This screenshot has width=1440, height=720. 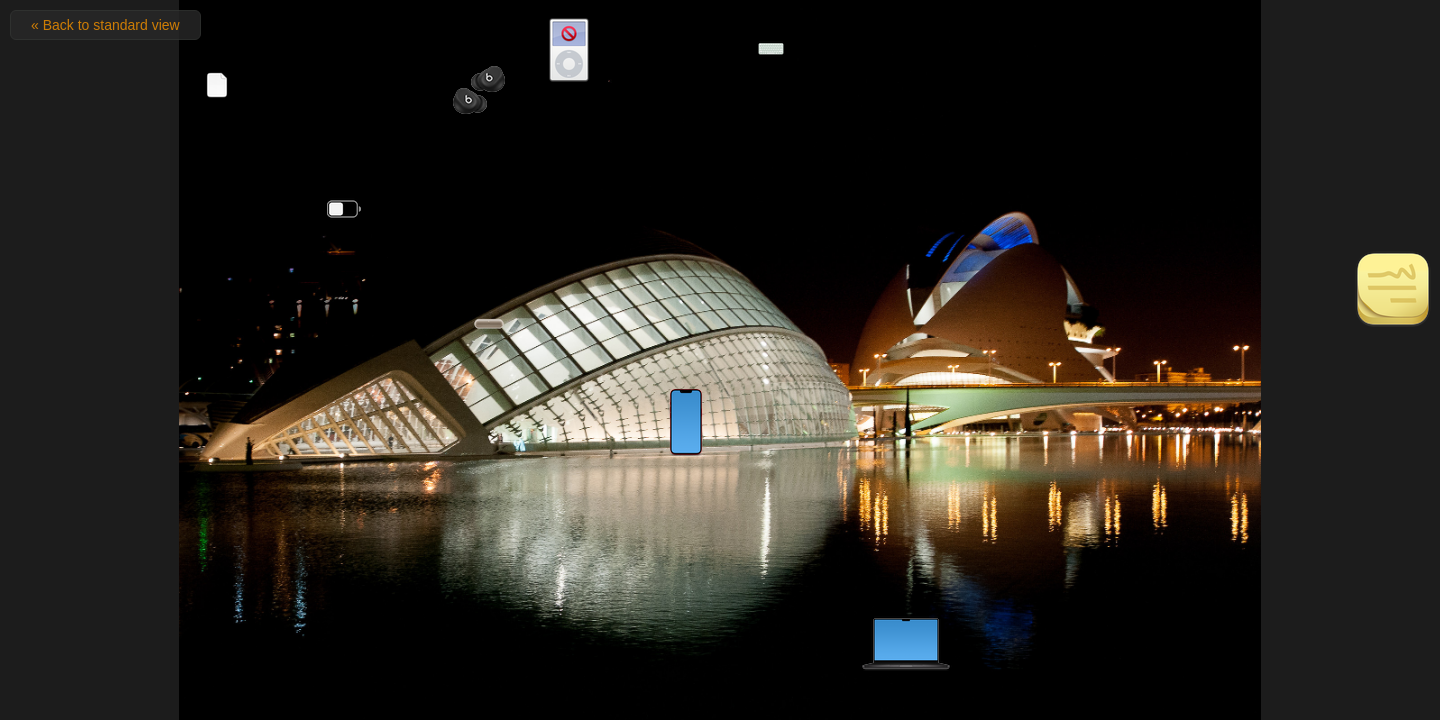 What do you see at coordinates (686, 423) in the screenshot?
I see `iPhone 13 device in red color` at bounding box center [686, 423].